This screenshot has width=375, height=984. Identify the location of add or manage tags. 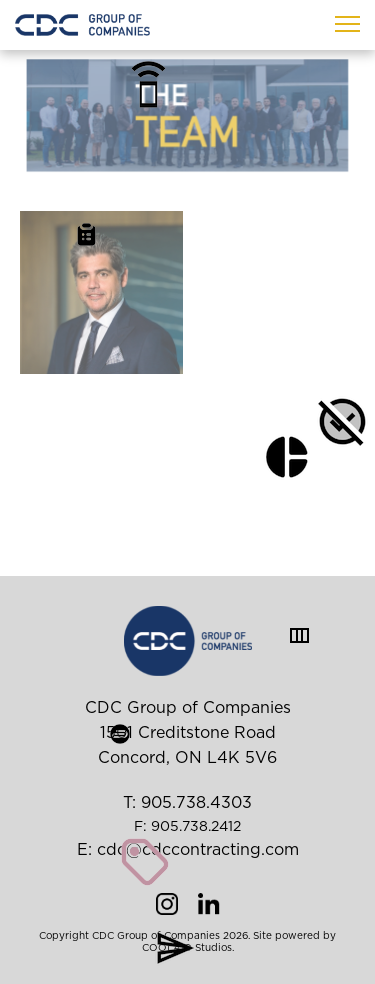
(145, 862).